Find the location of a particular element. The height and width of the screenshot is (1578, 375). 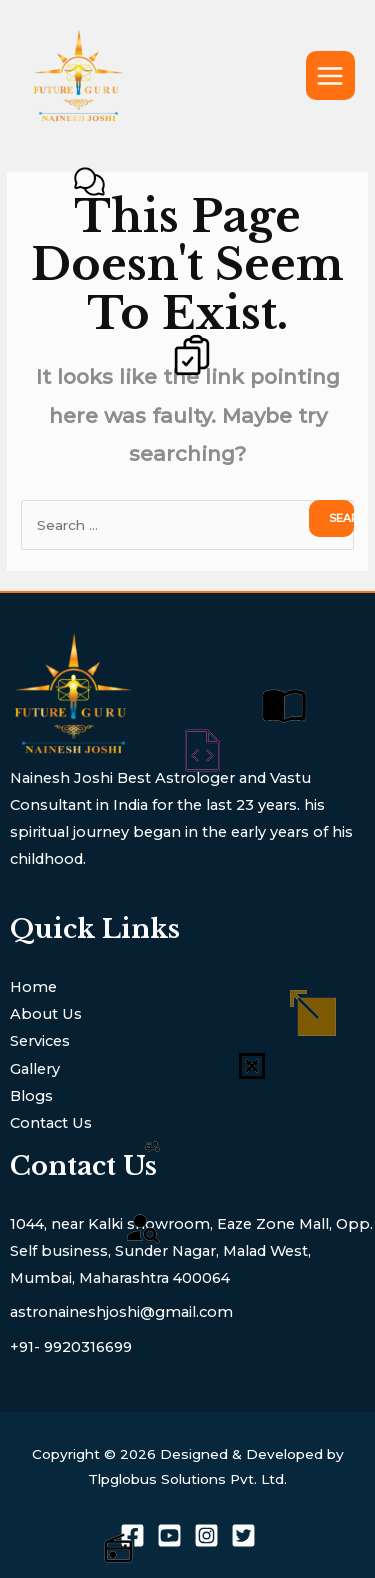

search for a user or contact is located at coordinates (143, 1227).